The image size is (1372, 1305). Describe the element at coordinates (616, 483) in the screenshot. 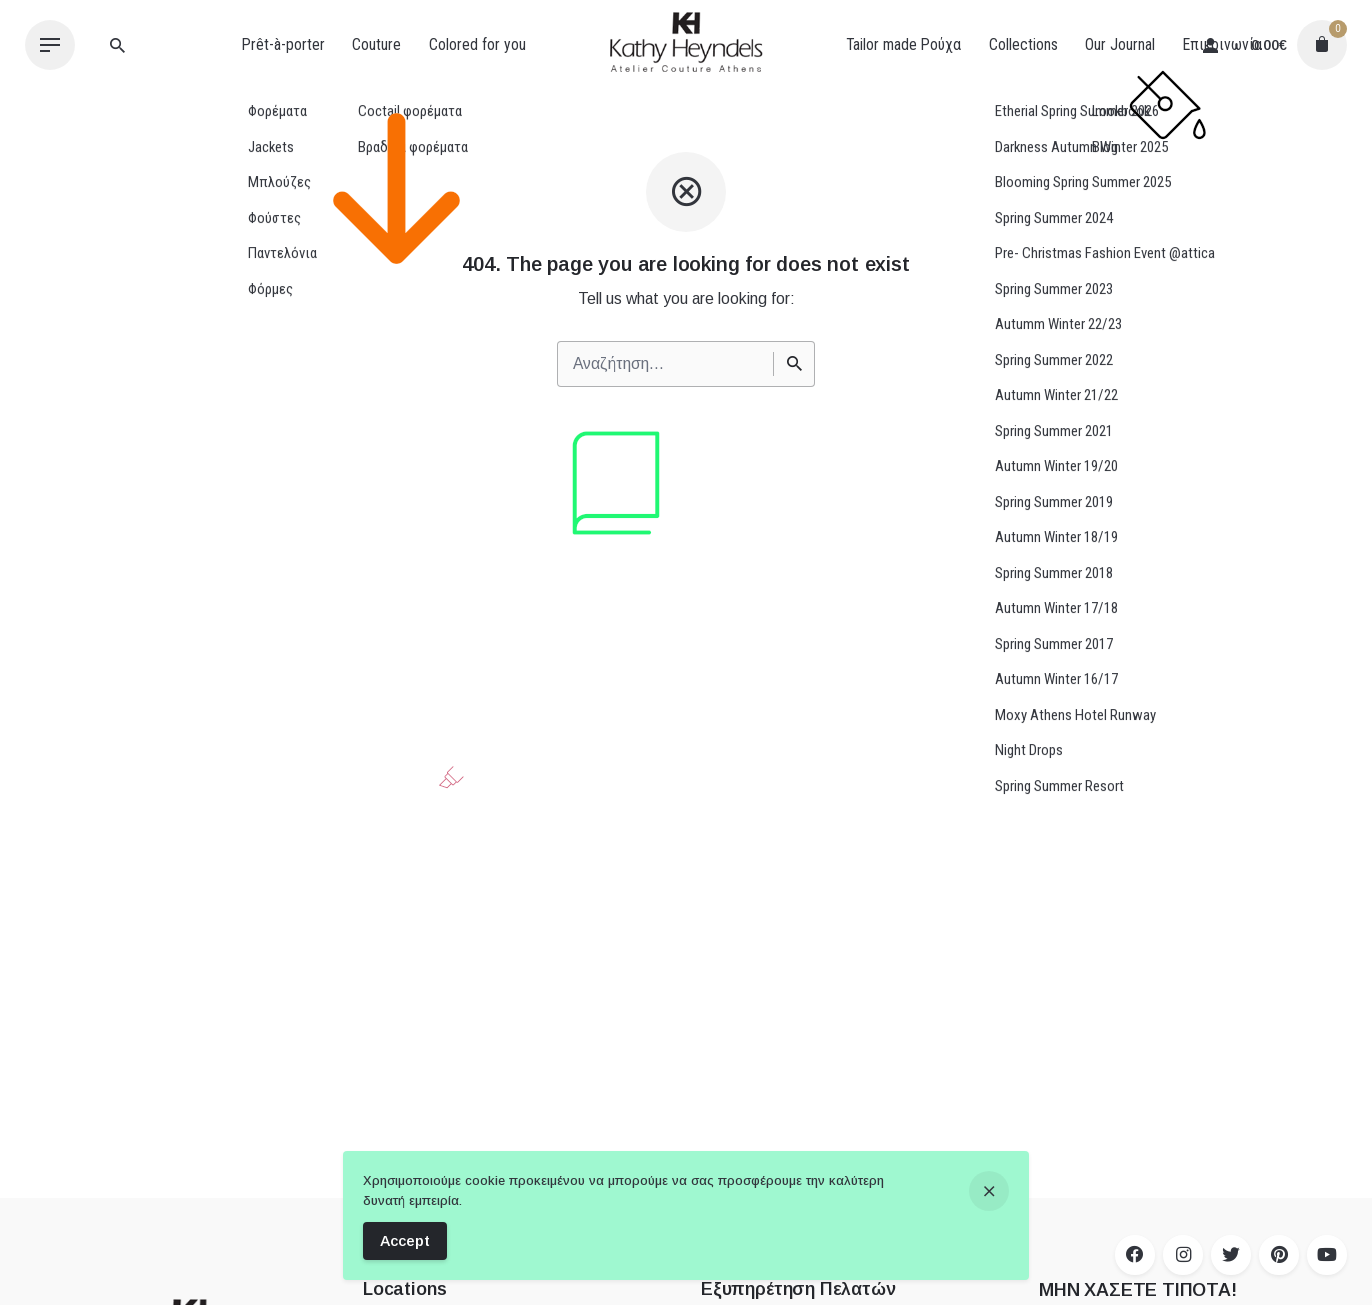

I see `open a book or reading view` at that location.